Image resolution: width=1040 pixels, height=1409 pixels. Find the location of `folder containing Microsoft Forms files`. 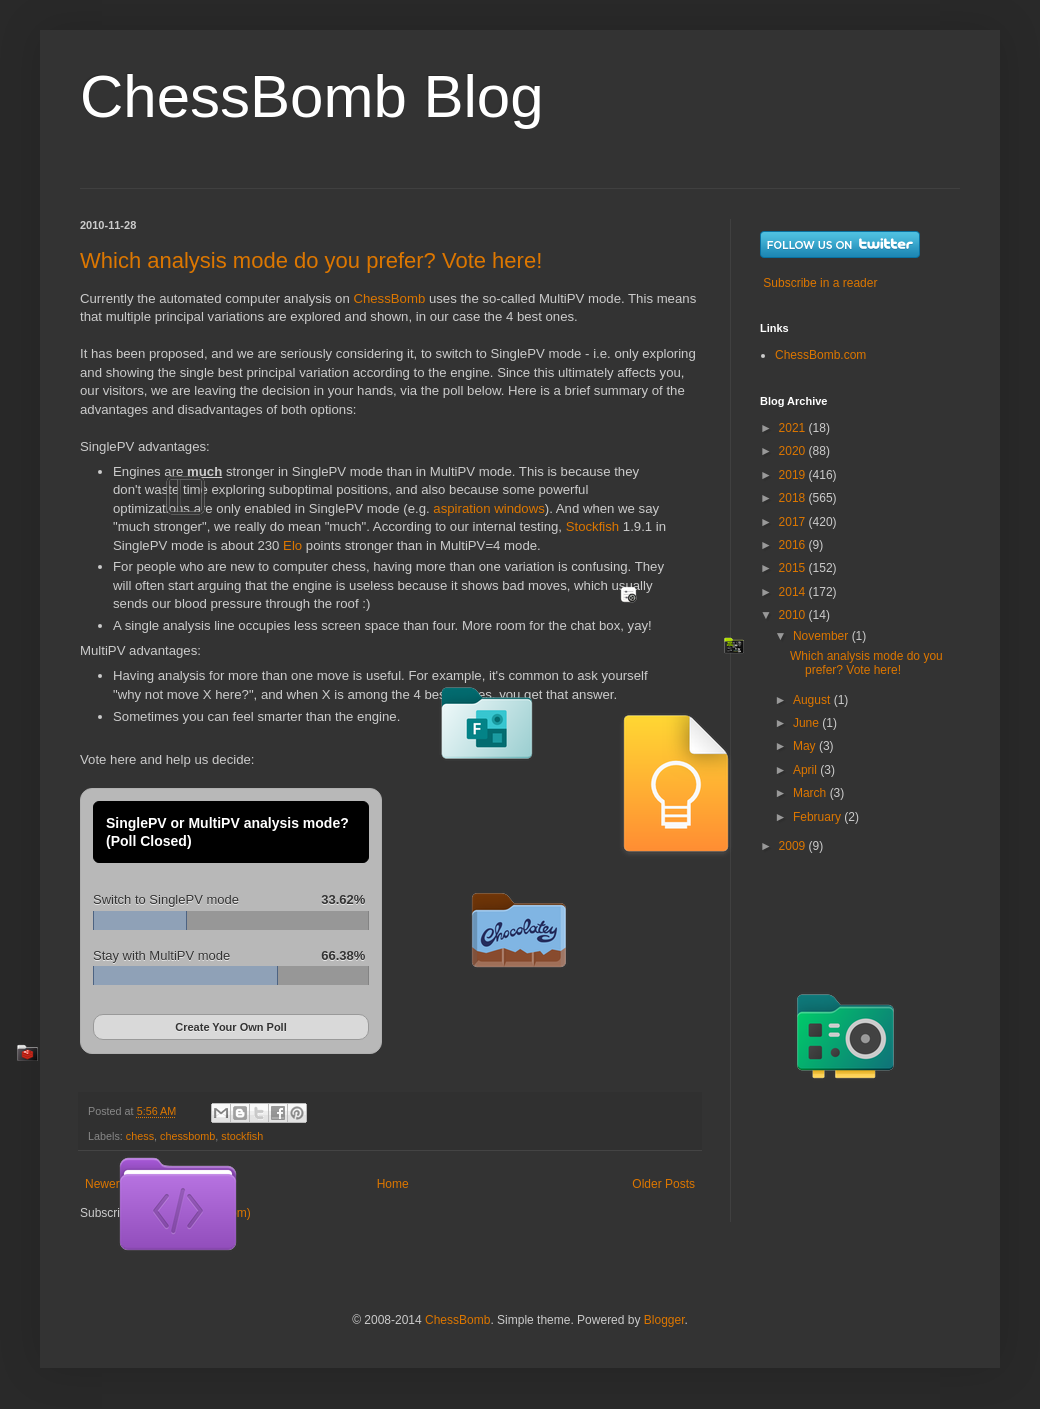

folder containing Microsoft Forms files is located at coordinates (486, 725).